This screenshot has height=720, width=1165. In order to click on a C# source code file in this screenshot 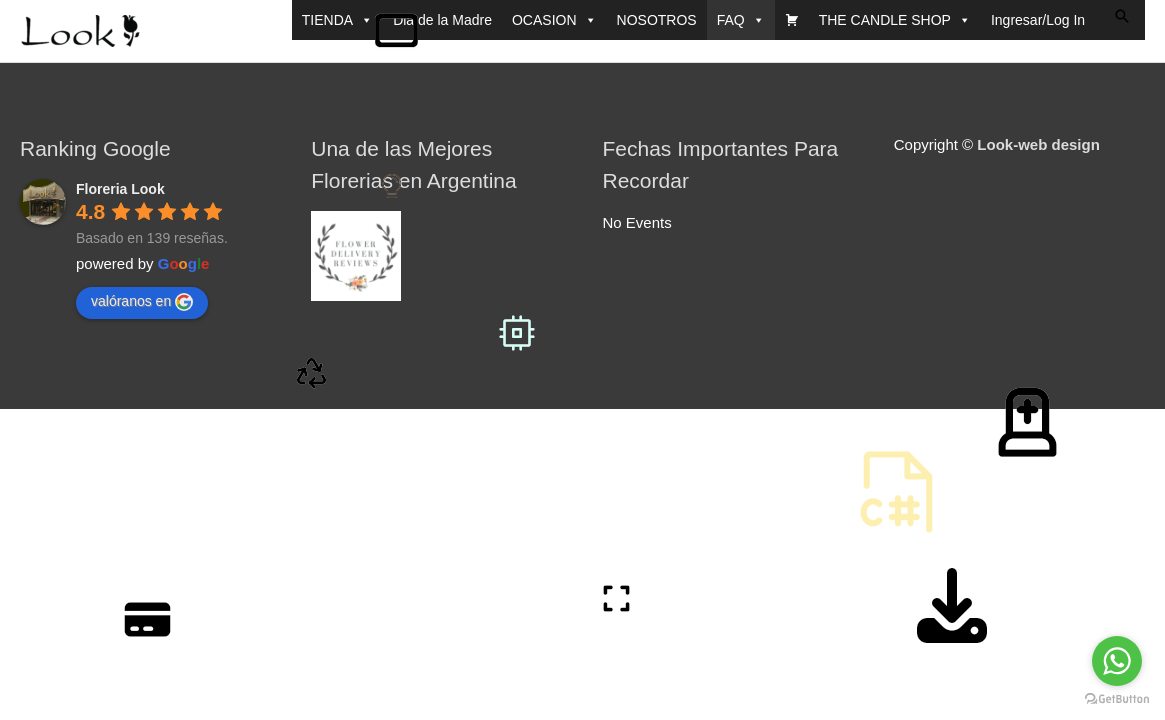, I will do `click(898, 492)`.